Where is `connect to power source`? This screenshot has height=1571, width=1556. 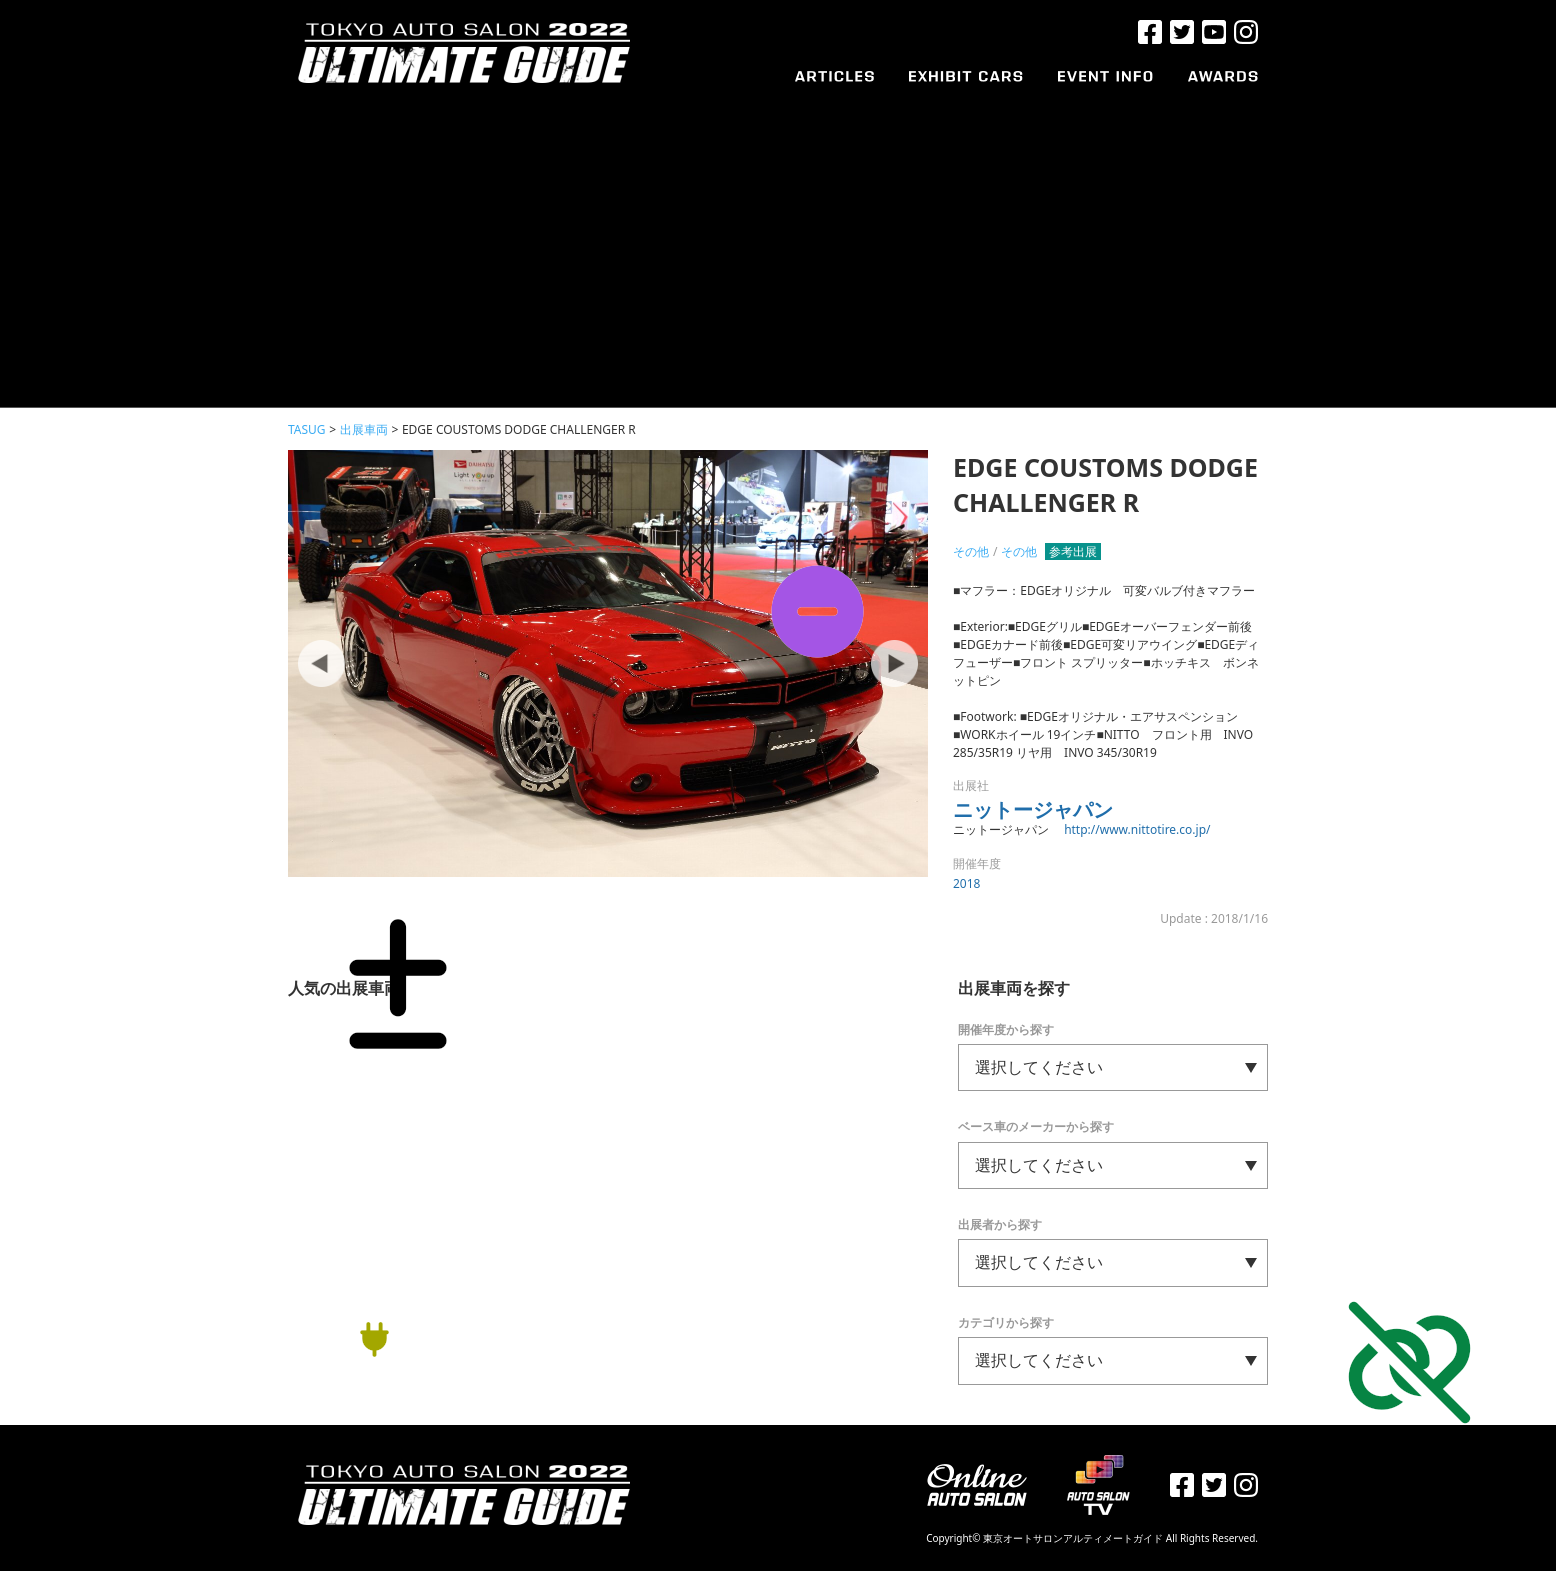 connect to power source is located at coordinates (374, 1340).